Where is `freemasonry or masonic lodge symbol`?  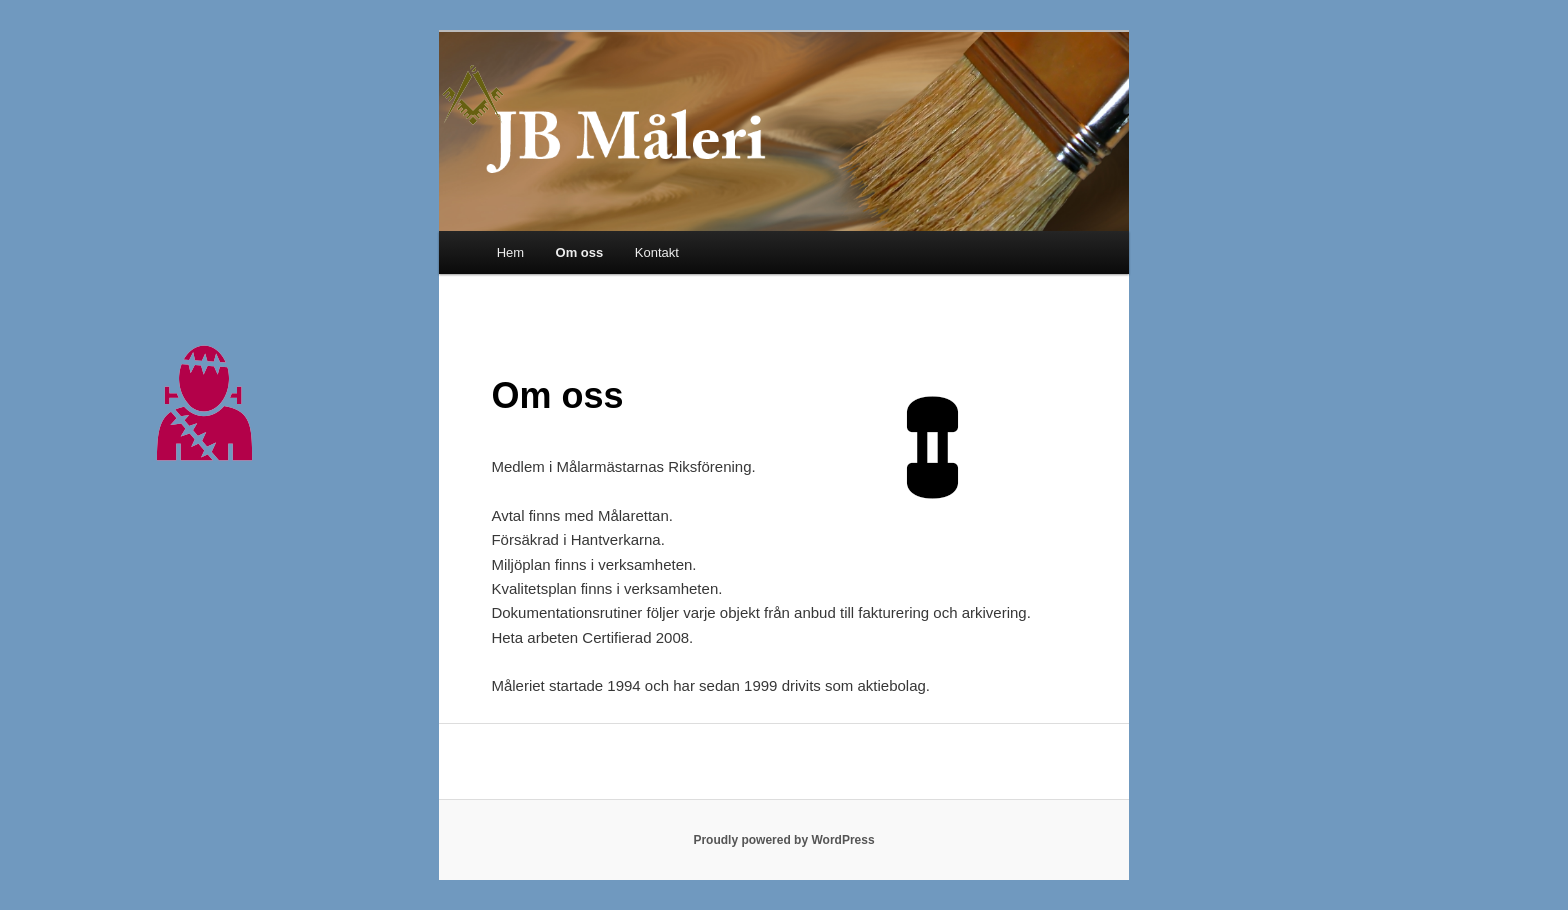
freemasonry or masonic lodge symbol is located at coordinates (473, 95).